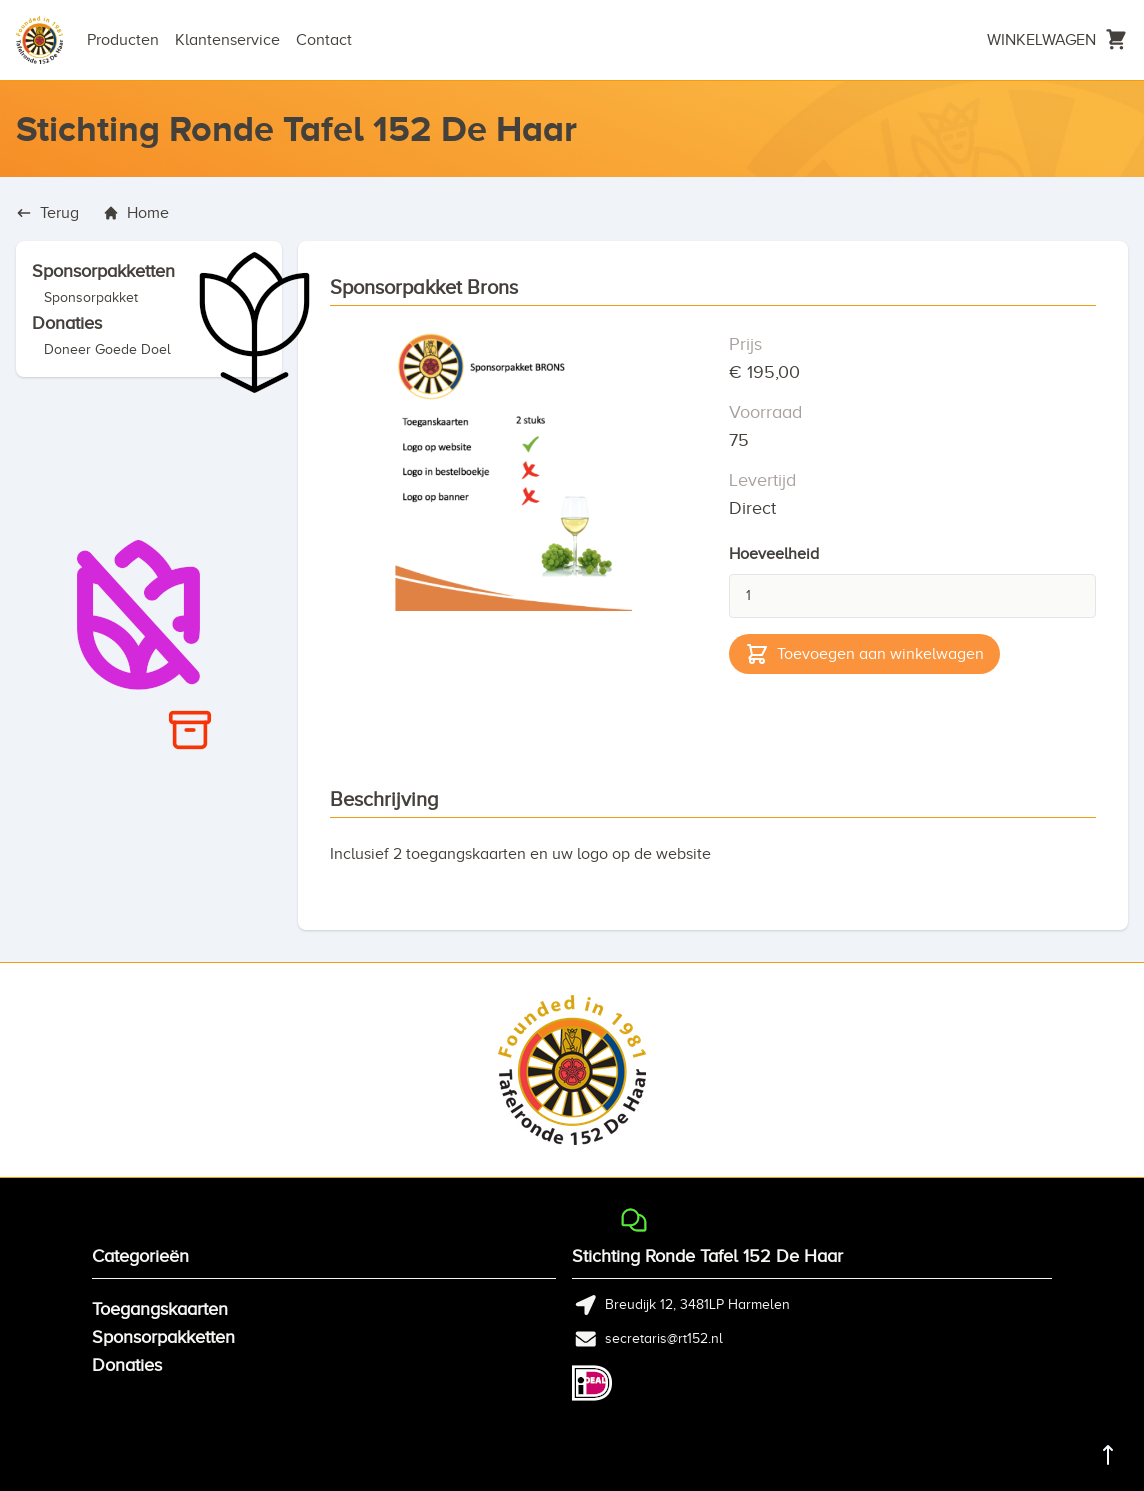 The width and height of the screenshot is (1144, 1491). I want to click on open chat or messaging, so click(634, 1220).